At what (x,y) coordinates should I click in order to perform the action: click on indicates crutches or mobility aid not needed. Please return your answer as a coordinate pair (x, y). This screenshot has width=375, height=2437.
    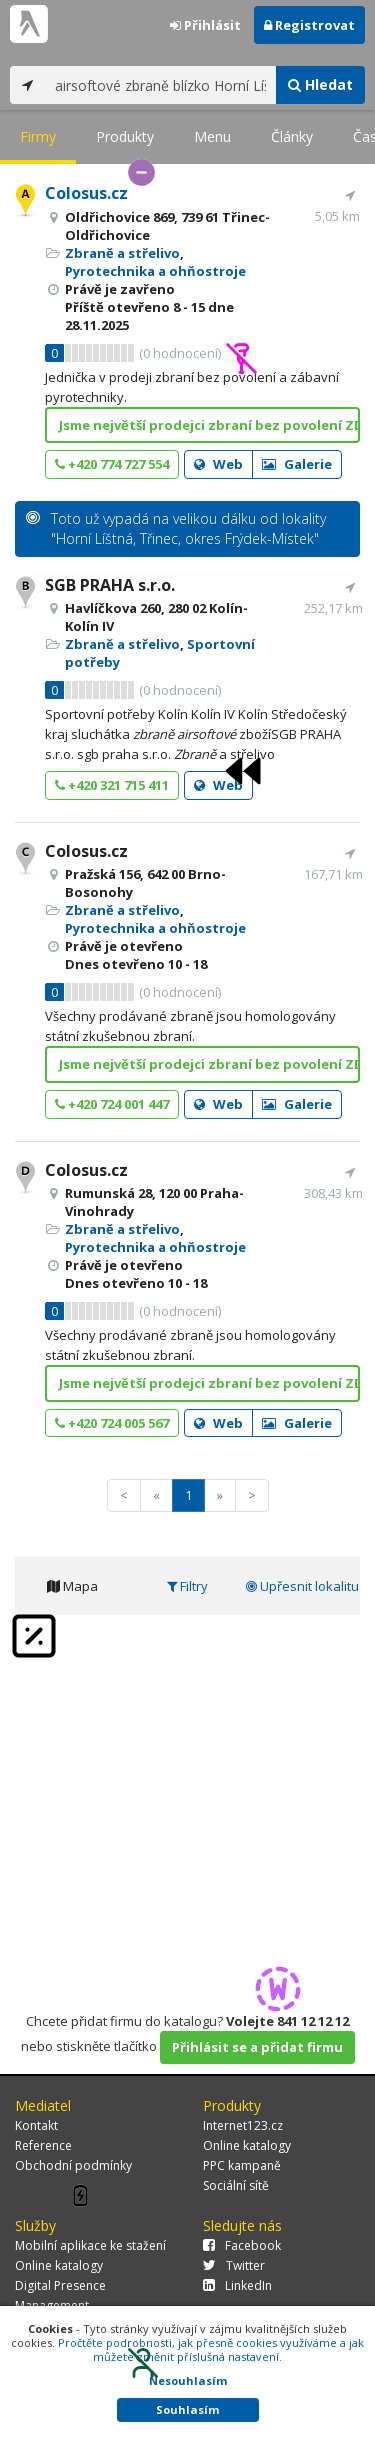
    Looking at the image, I should click on (241, 358).